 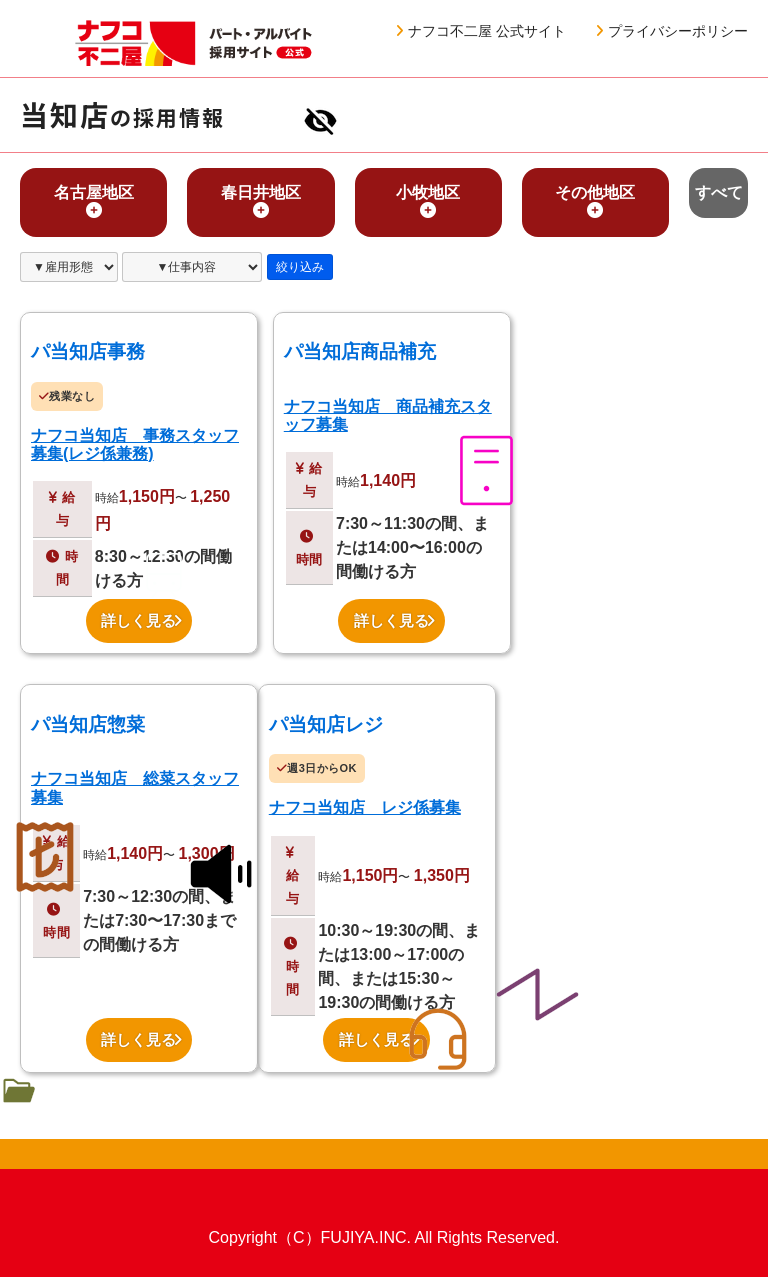 I want to click on open folder to view contents, so click(x=18, y=1090).